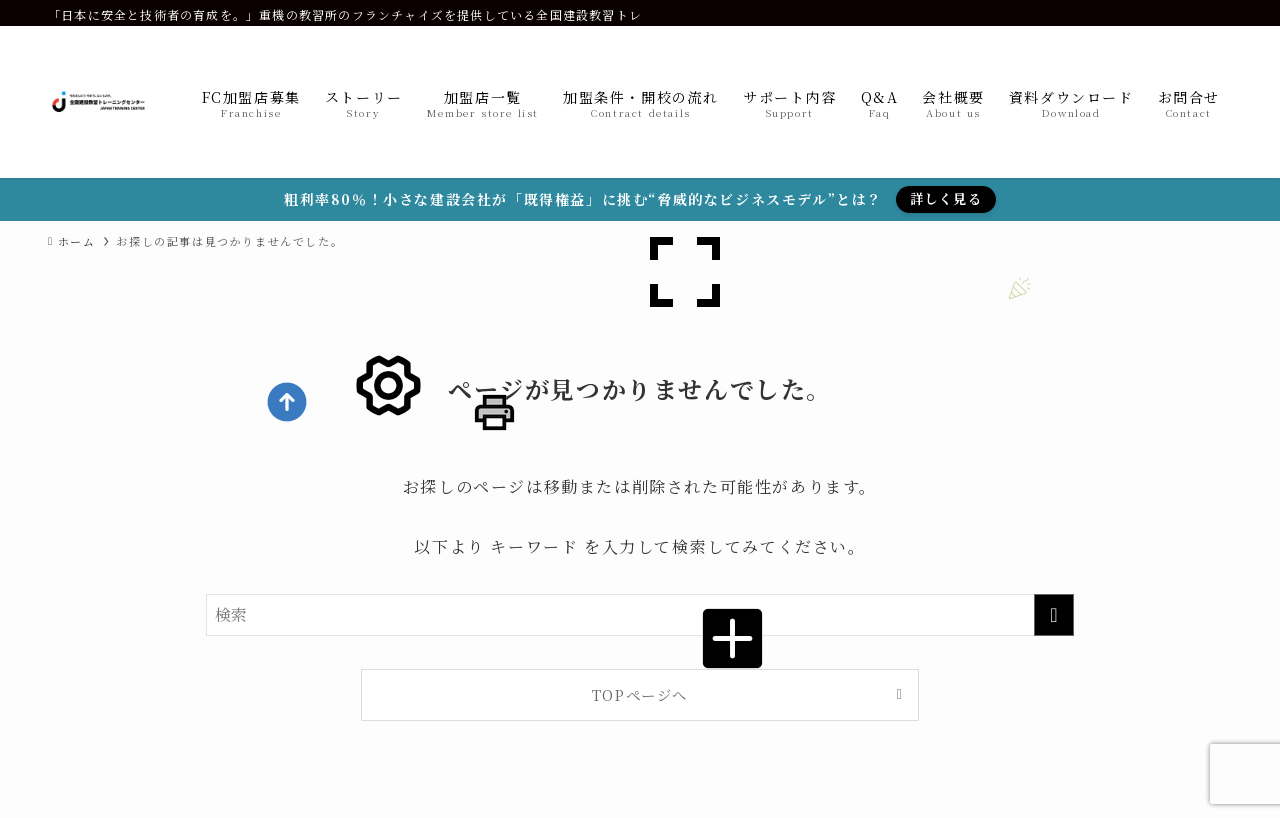 The image size is (1280, 818). Describe the element at coordinates (388, 385) in the screenshot. I see `access settings or preferences` at that location.